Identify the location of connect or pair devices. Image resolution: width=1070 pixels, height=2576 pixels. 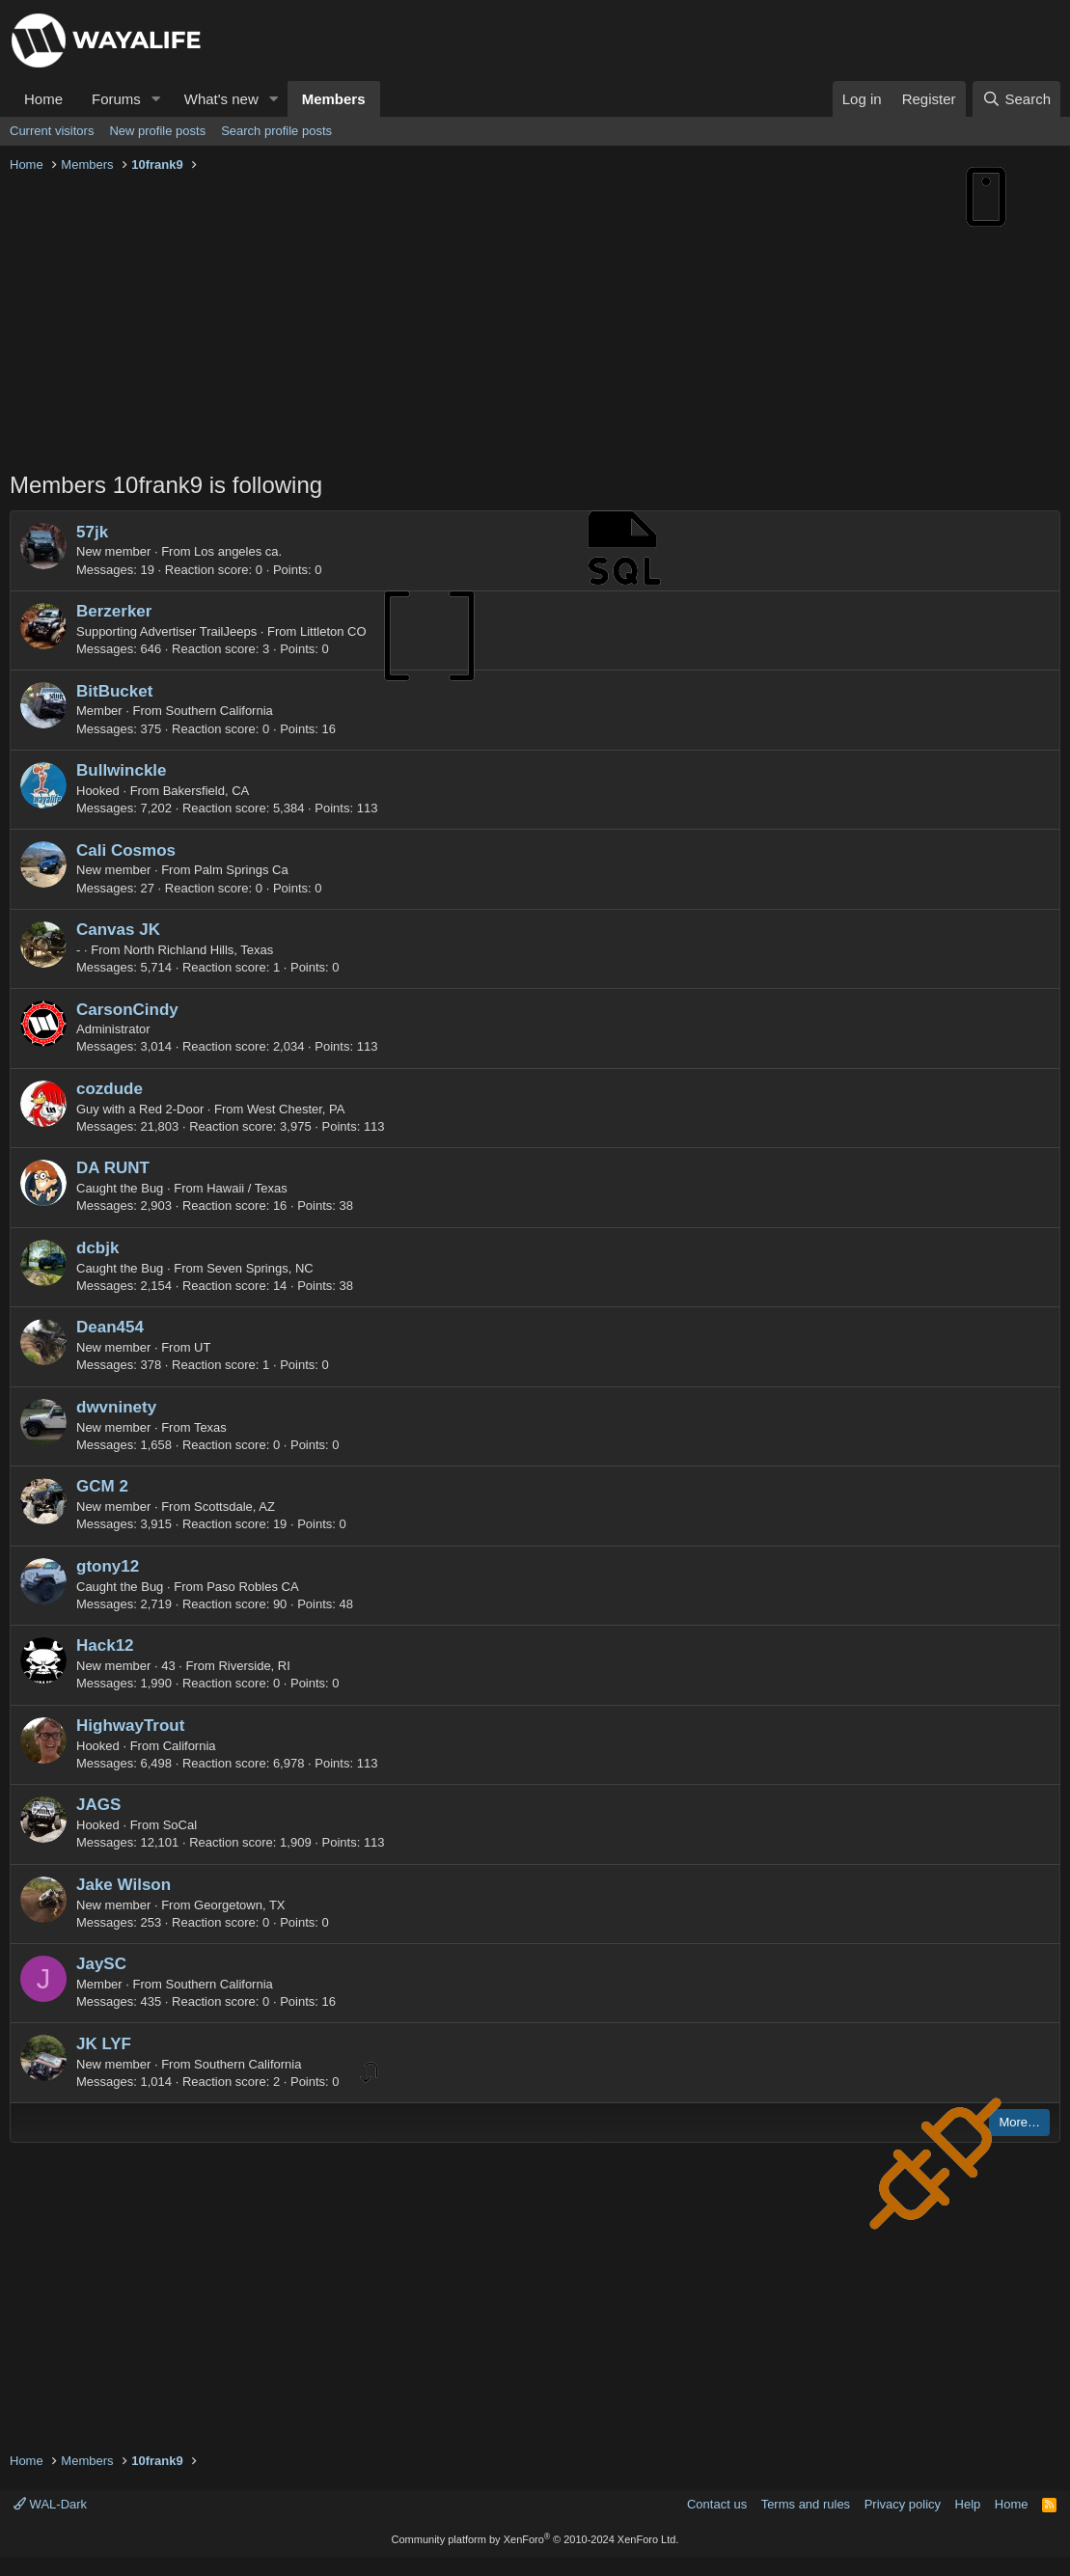
(935, 2163).